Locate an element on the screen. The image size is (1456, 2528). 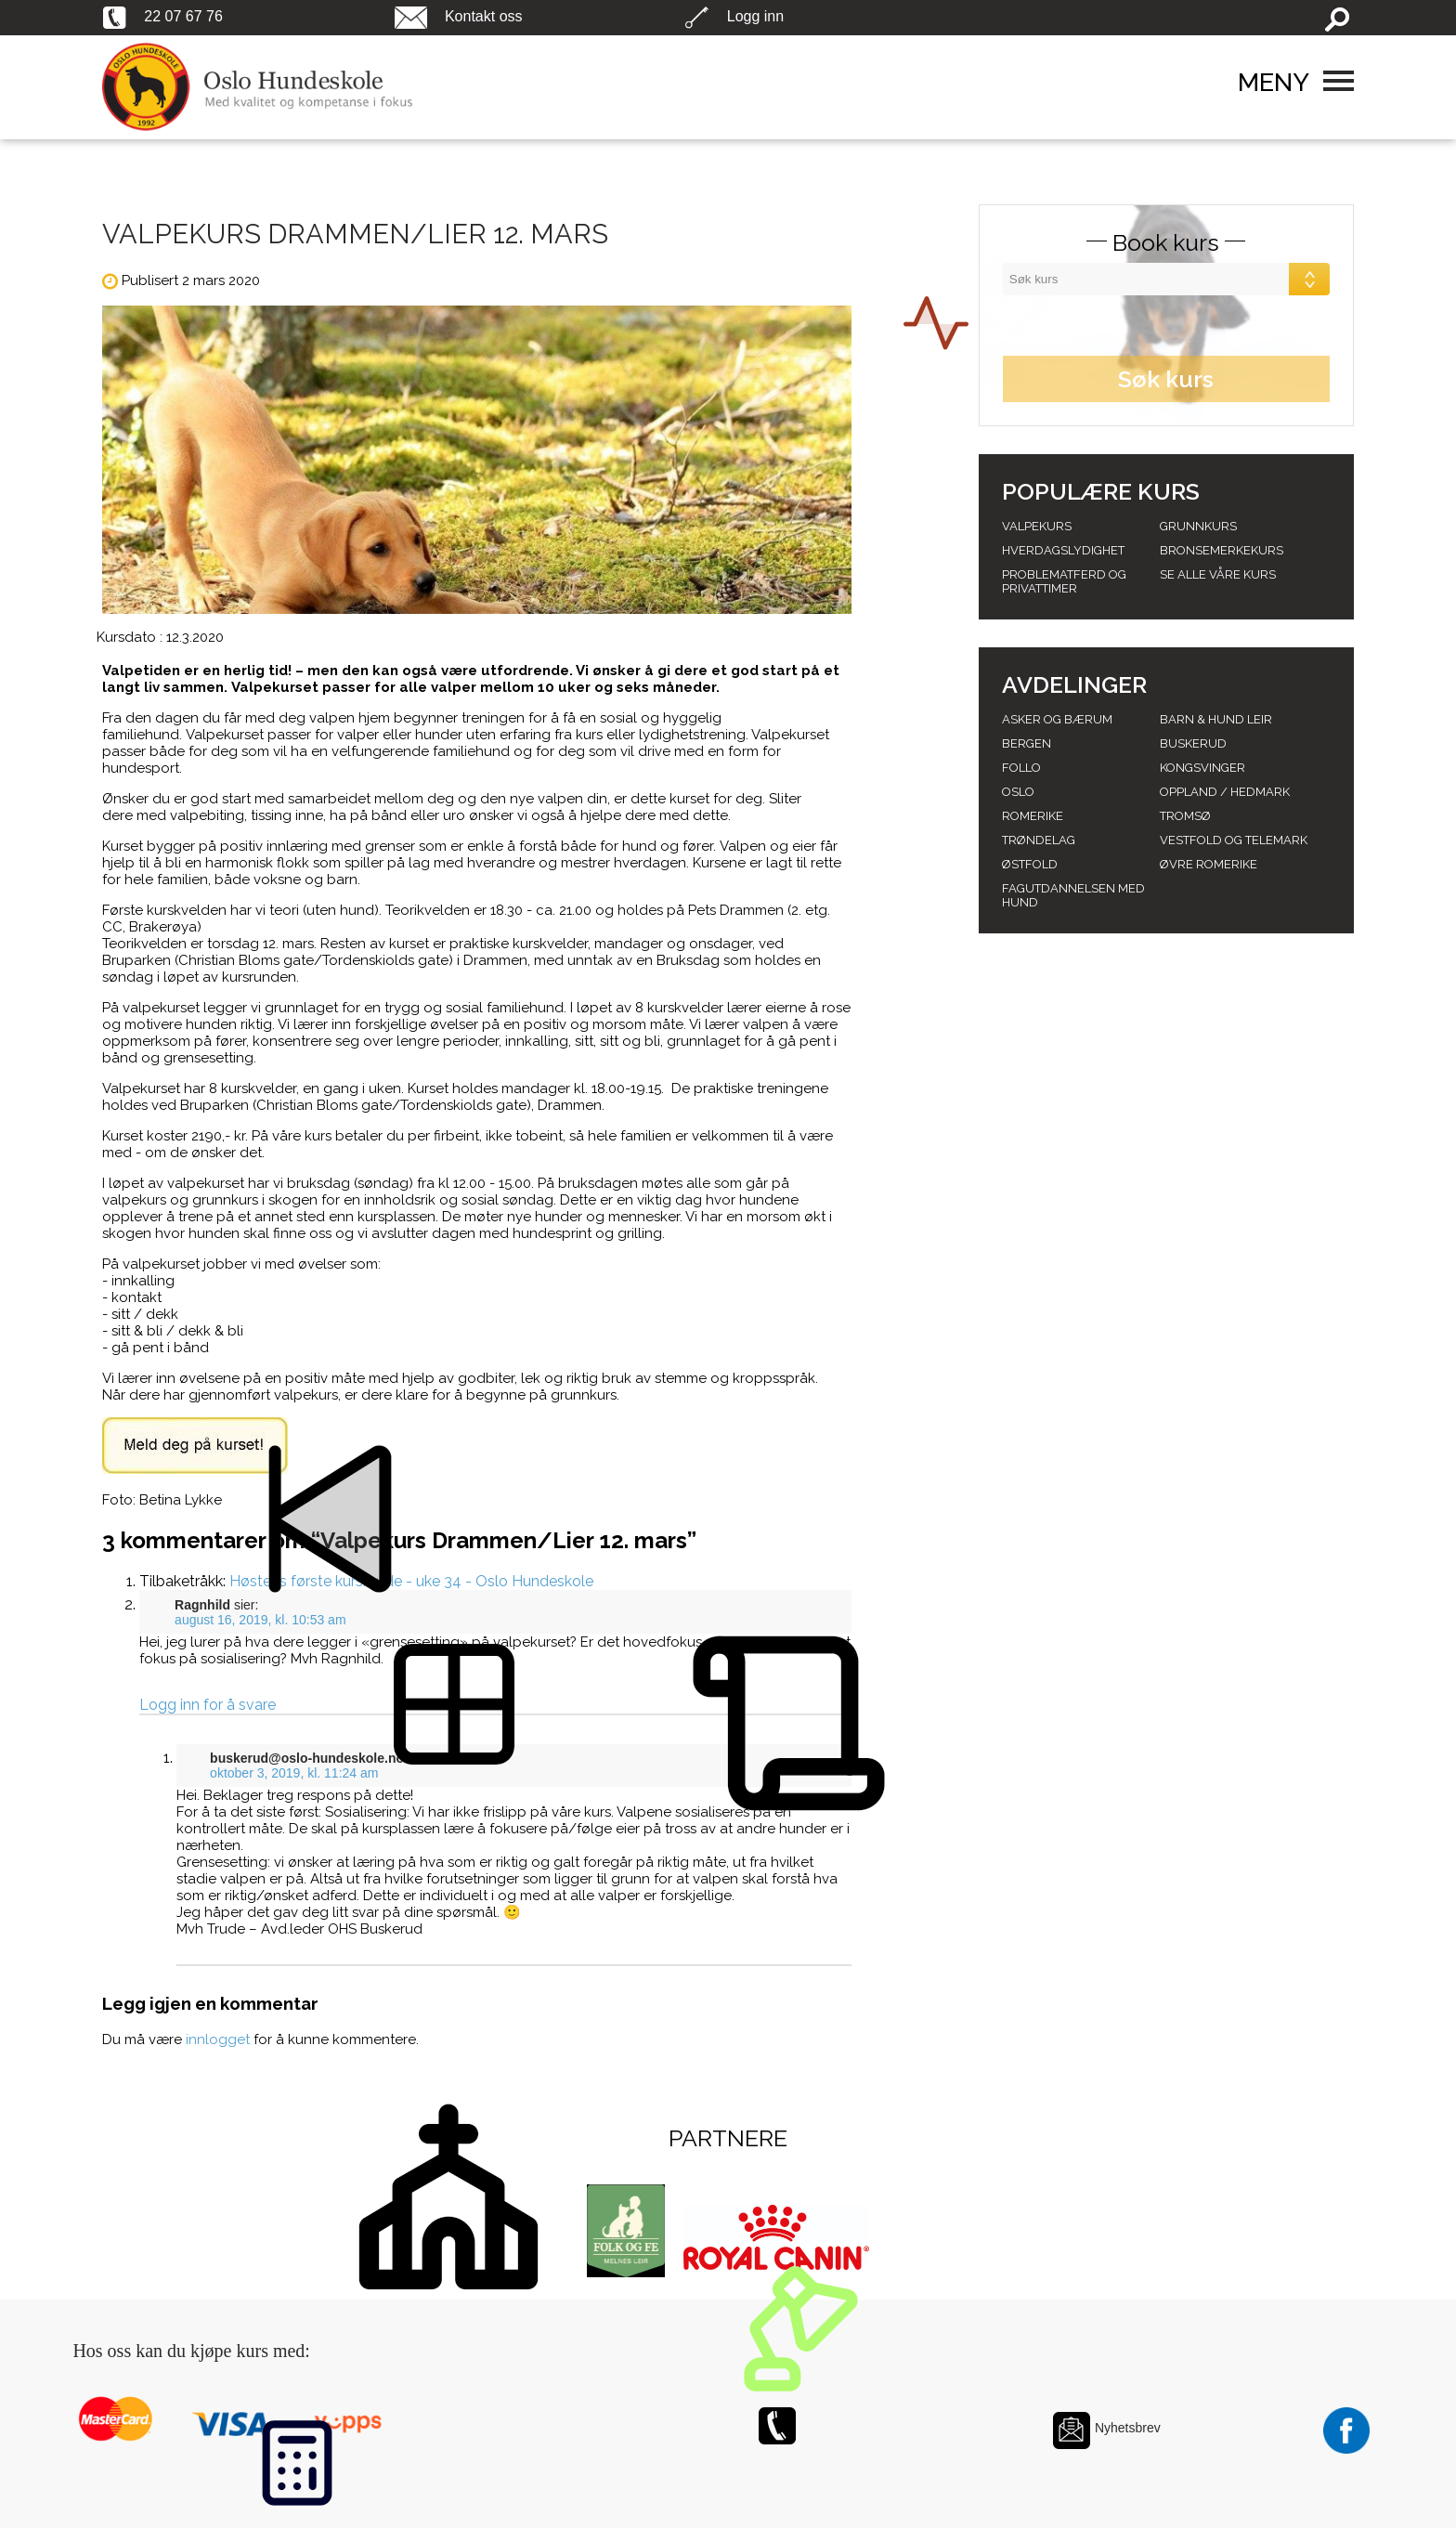
skip to previous track is located at coordinates (330, 1518).